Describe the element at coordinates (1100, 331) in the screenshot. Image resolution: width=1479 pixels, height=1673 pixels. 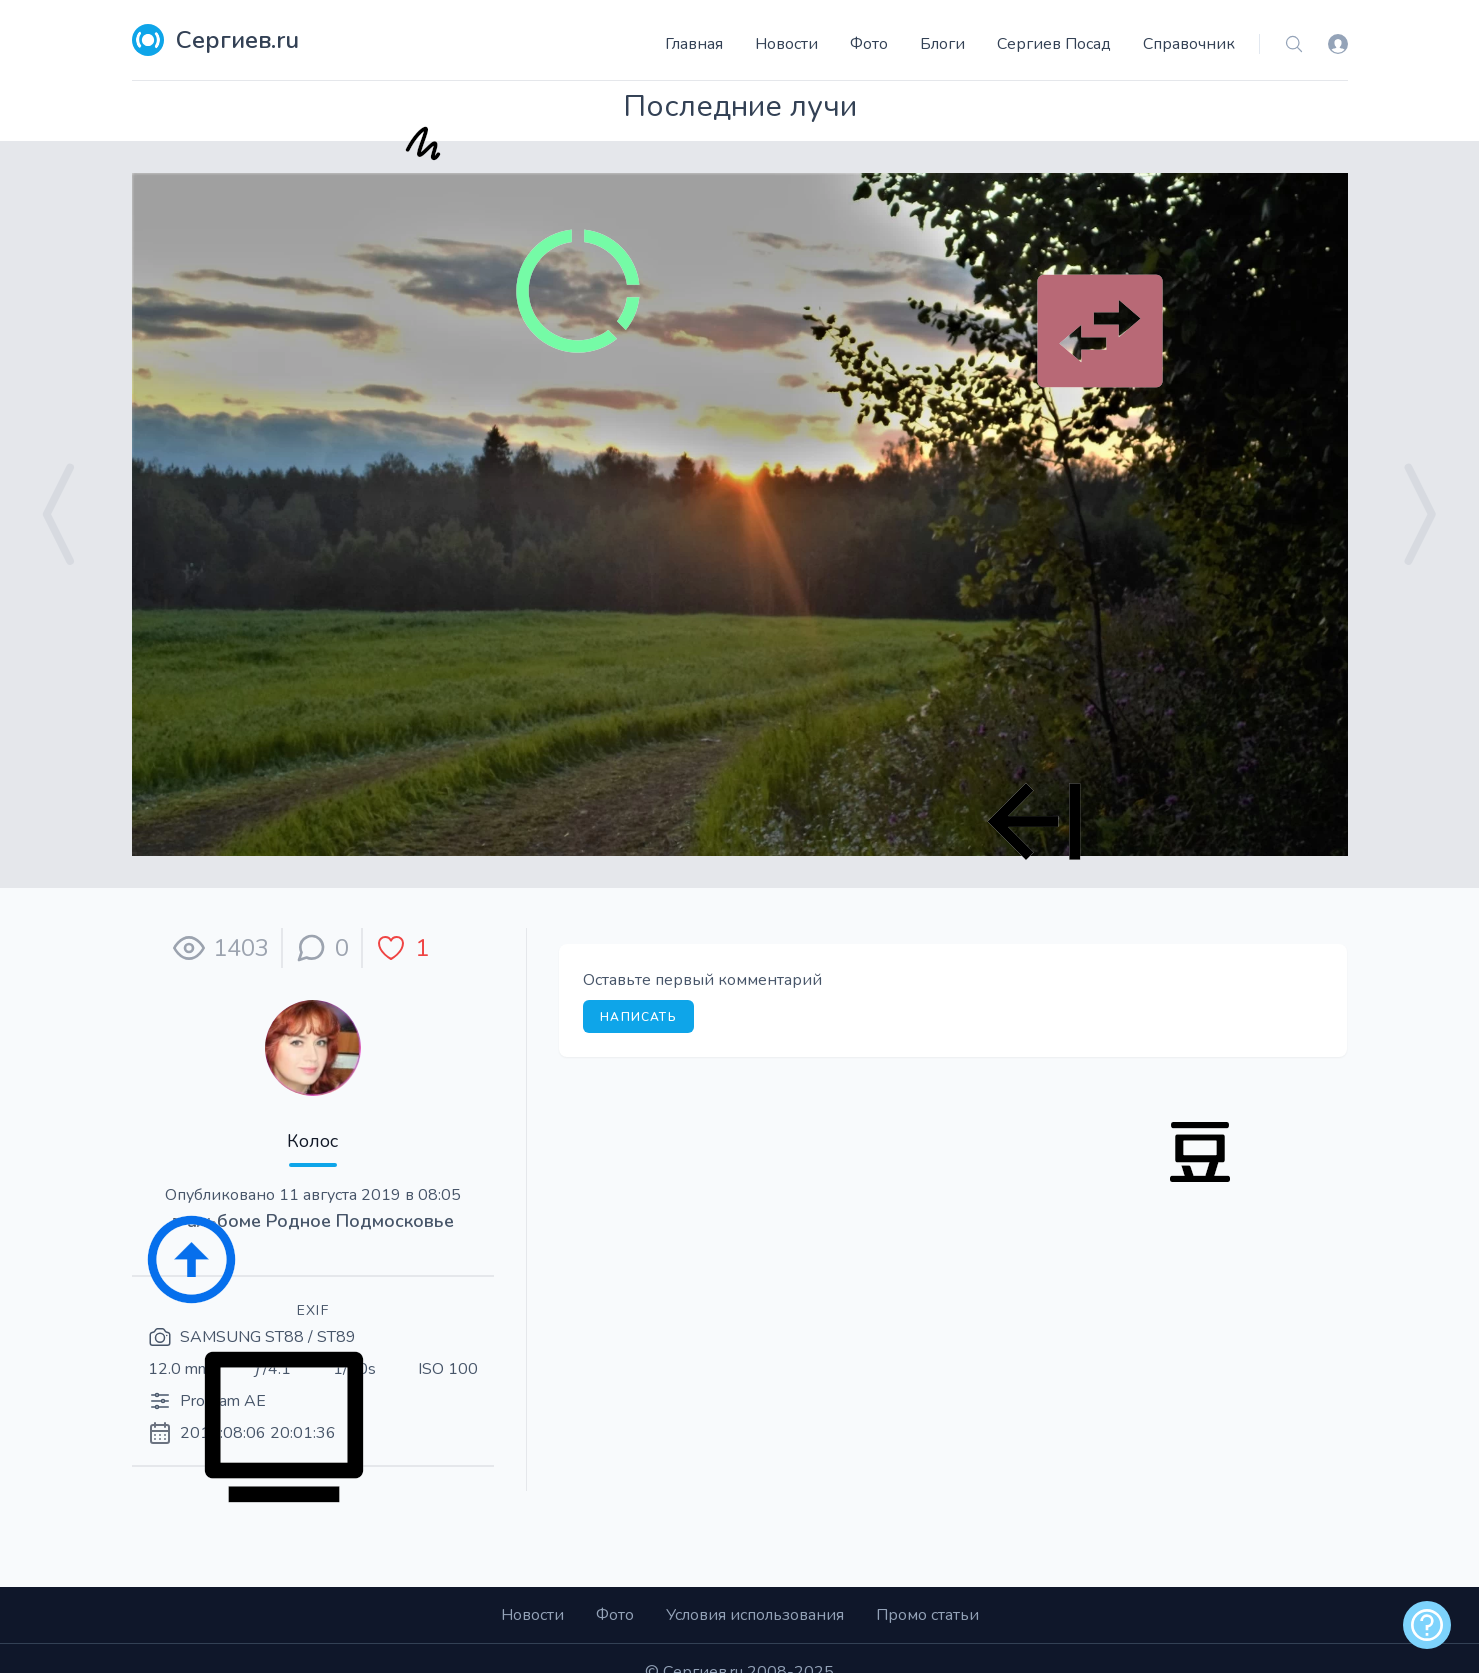
I see `swap or exchange currencies` at that location.